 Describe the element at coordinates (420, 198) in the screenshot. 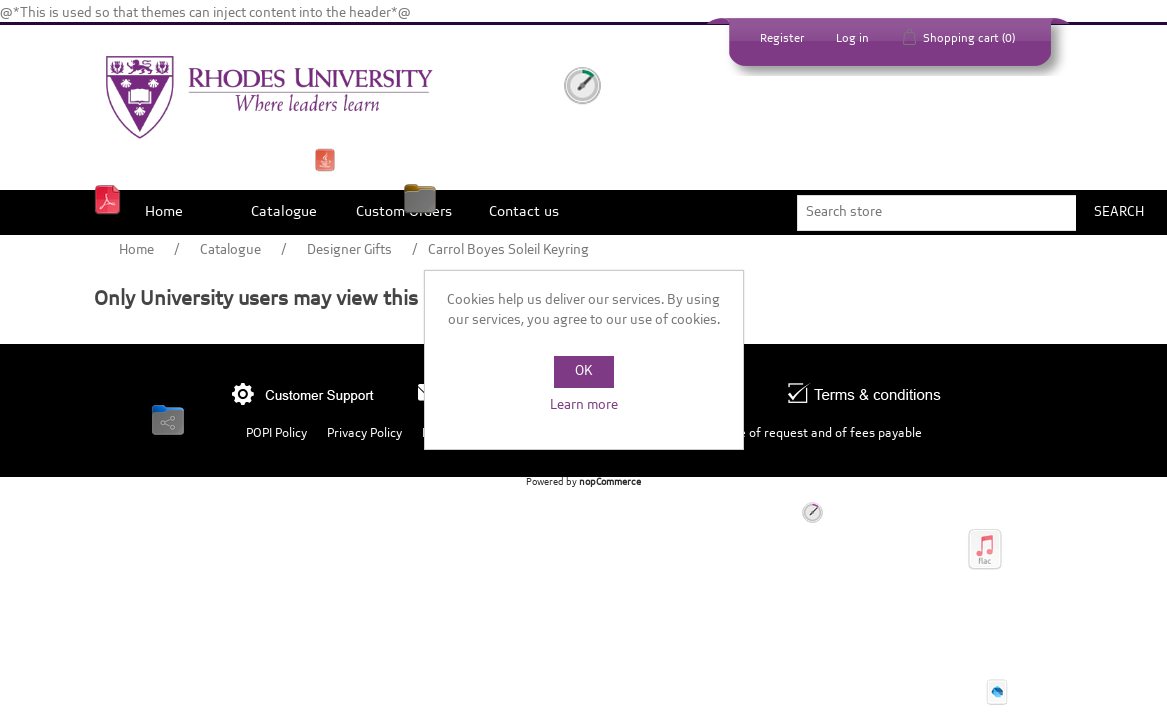

I see `open folder to view contents` at that location.